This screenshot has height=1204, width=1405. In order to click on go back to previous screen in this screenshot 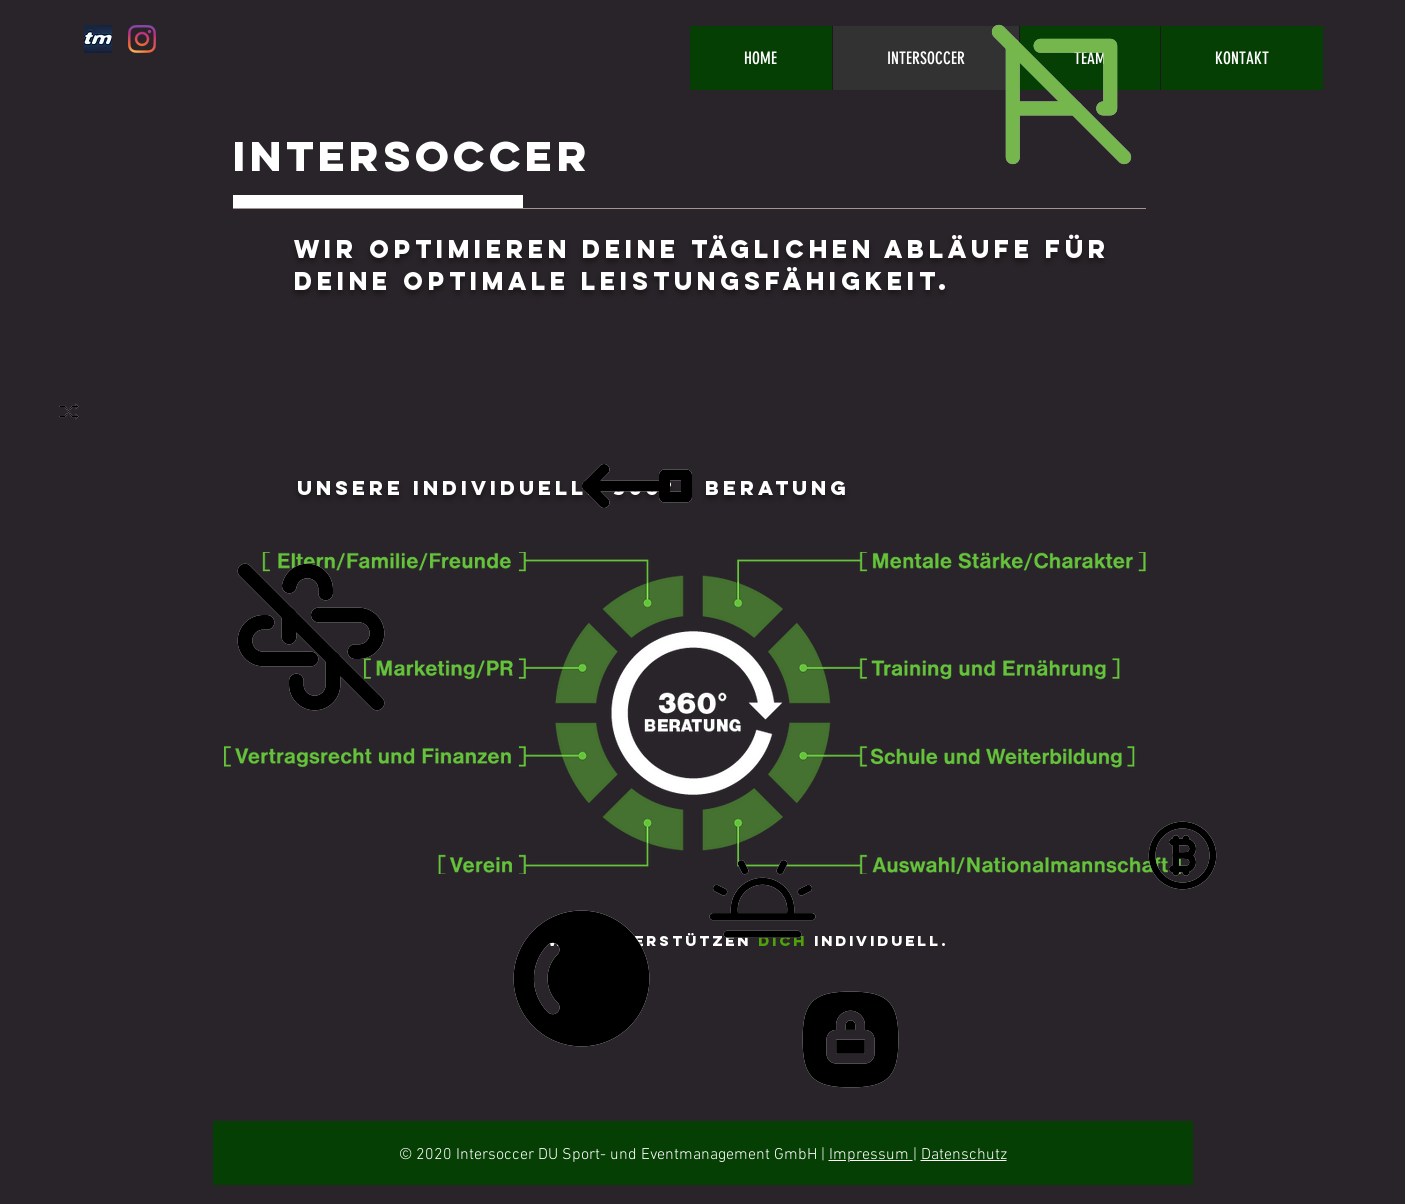, I will do `click(637, 486)`.